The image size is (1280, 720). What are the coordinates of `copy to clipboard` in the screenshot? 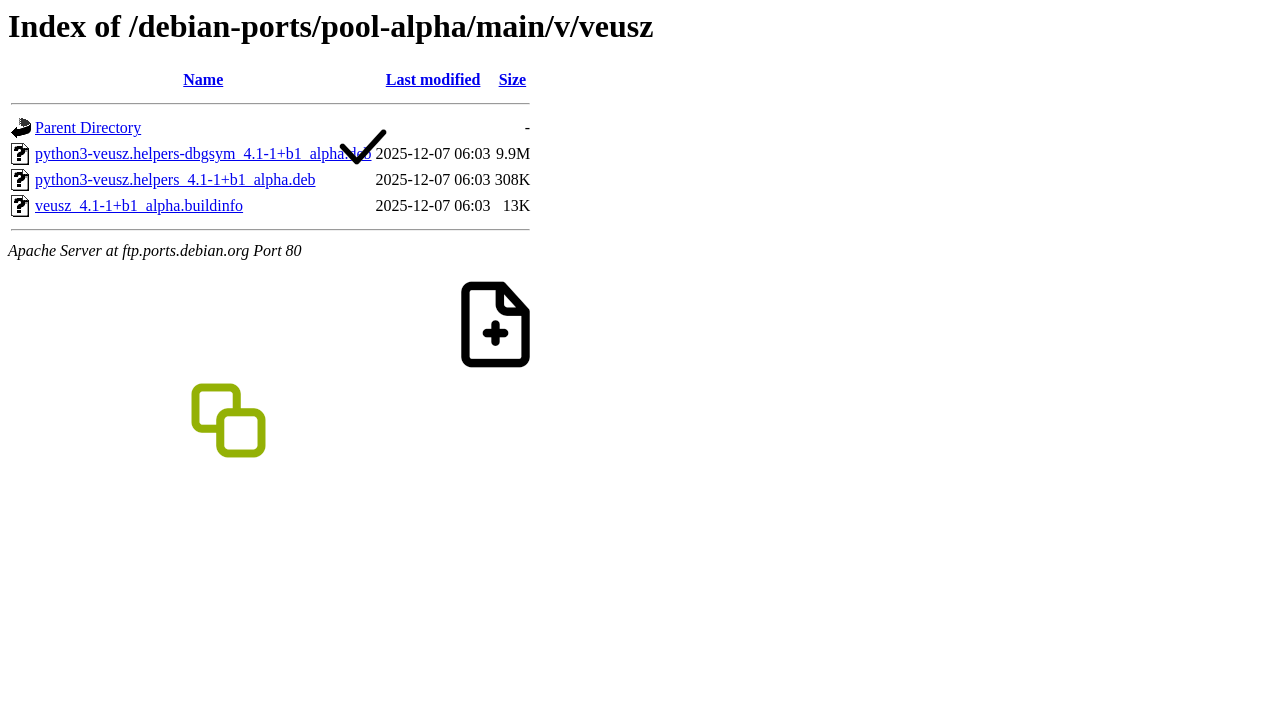 It's located at (228, 420).